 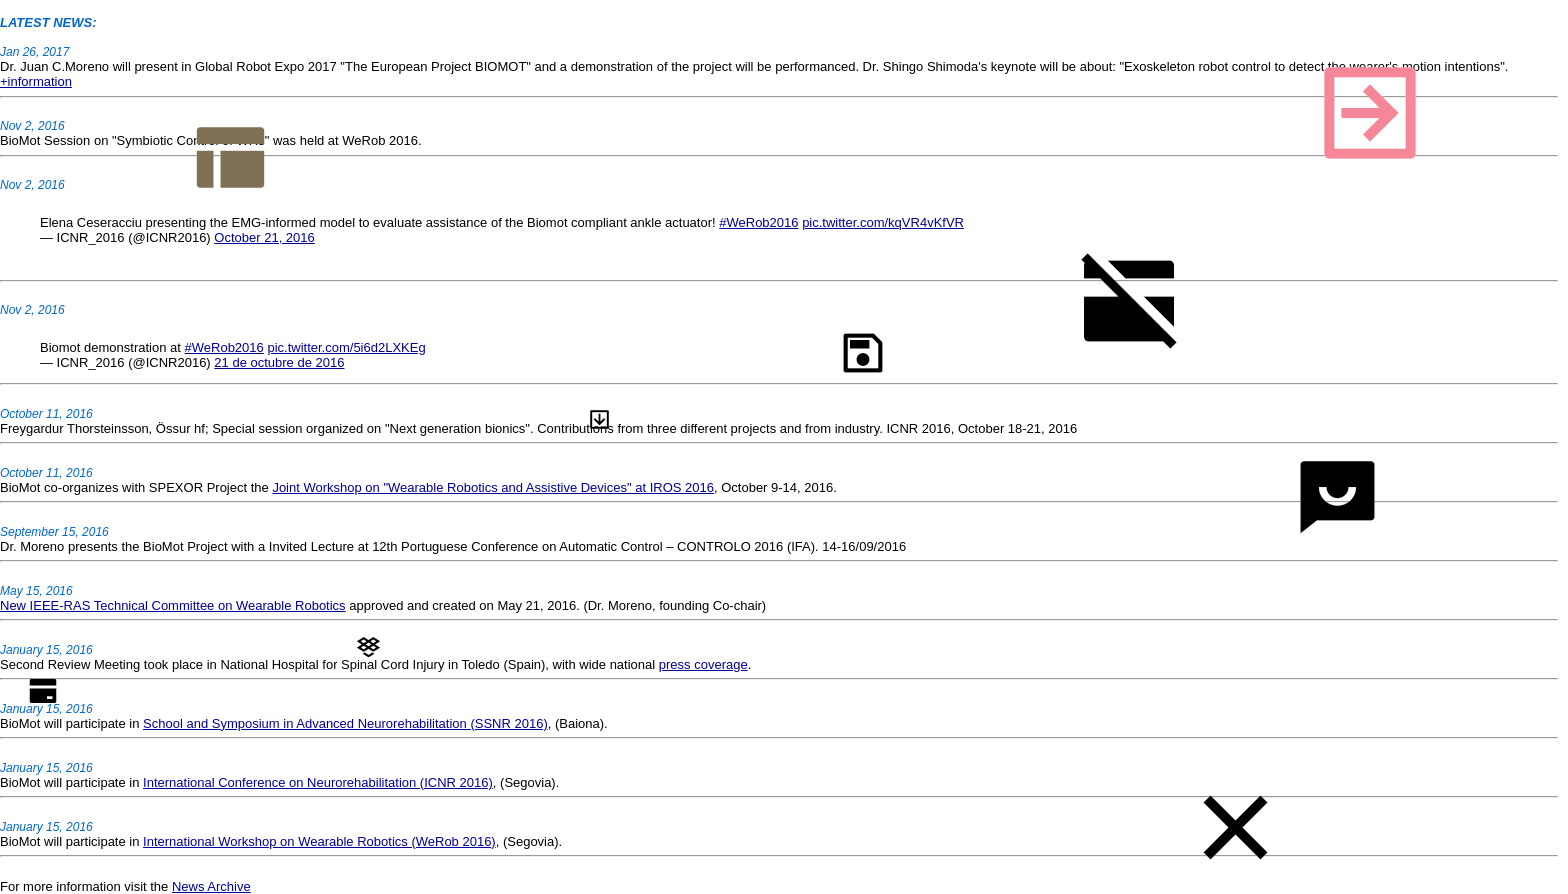 I want to click on save file or document, so click(x=863, y=353).